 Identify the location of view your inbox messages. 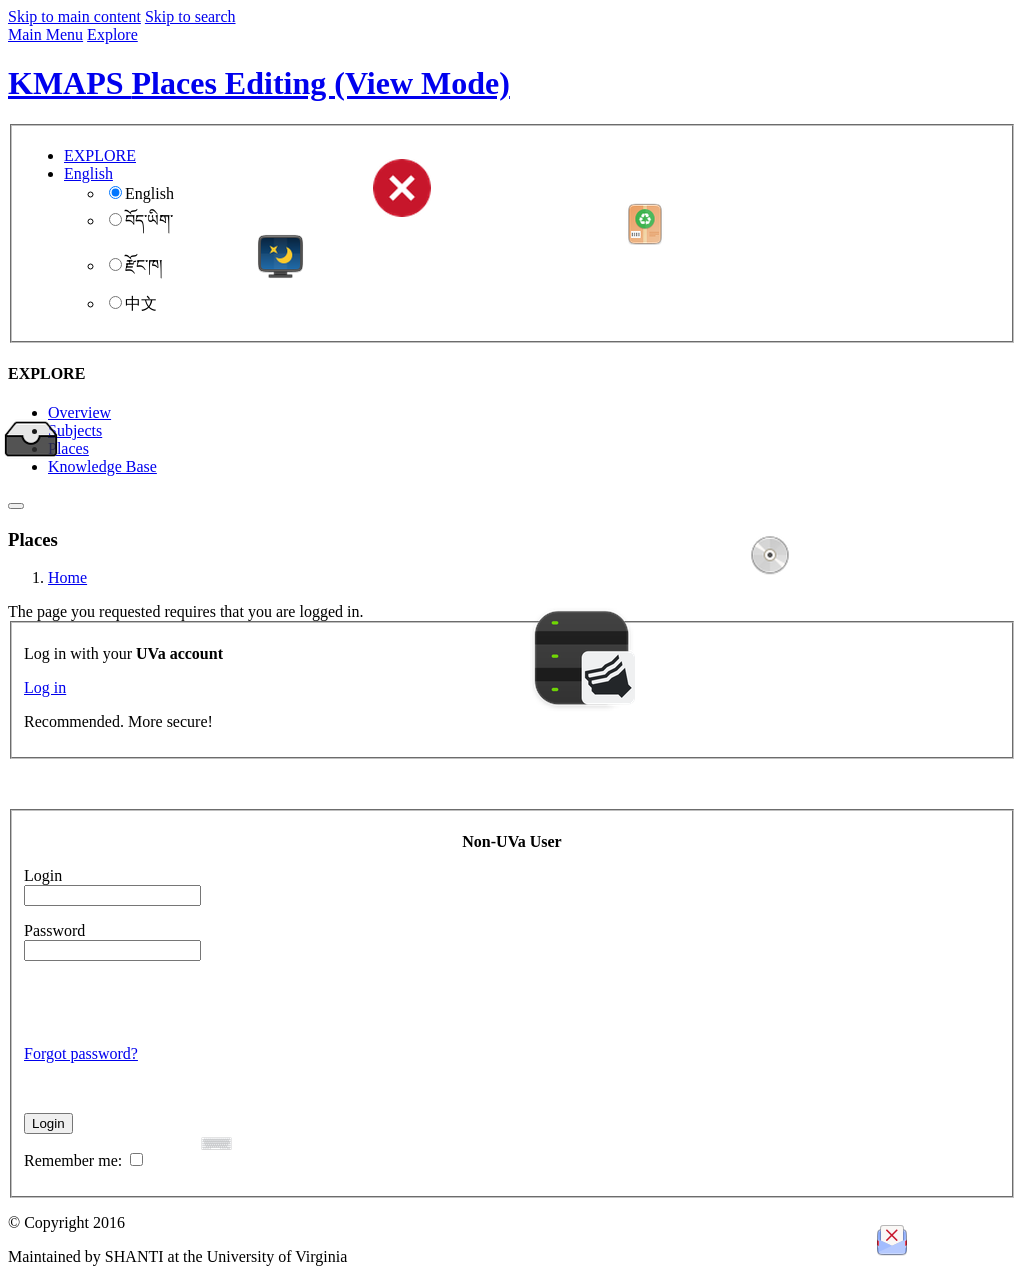
(31, 439).